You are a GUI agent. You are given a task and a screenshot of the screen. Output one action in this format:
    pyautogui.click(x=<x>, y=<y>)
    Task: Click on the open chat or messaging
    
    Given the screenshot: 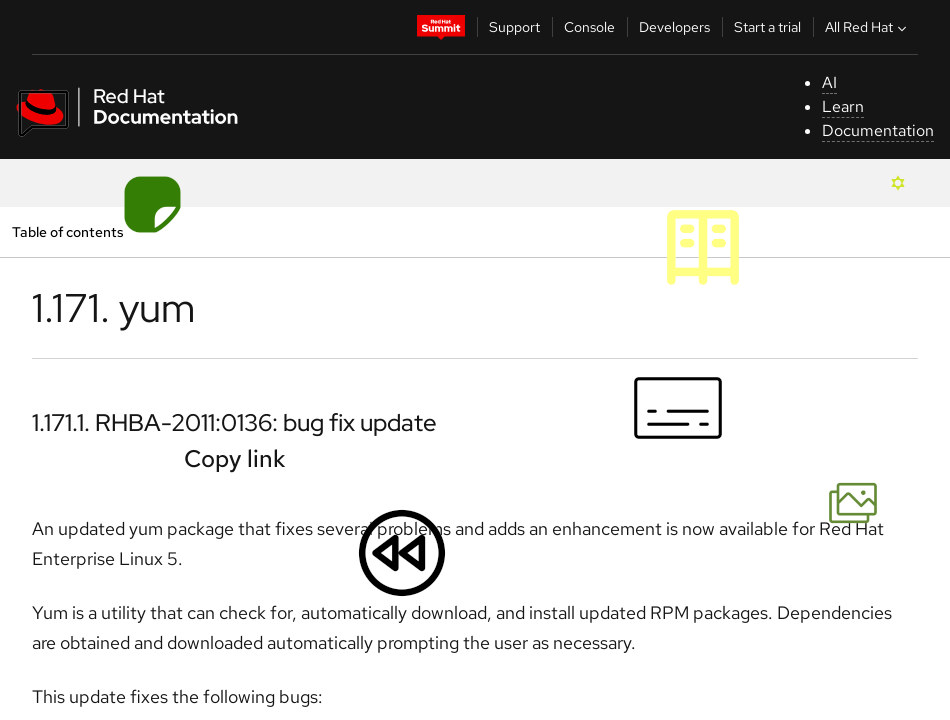 What is the action you would take?
    pyautogui.click(x=43, y=109)
    